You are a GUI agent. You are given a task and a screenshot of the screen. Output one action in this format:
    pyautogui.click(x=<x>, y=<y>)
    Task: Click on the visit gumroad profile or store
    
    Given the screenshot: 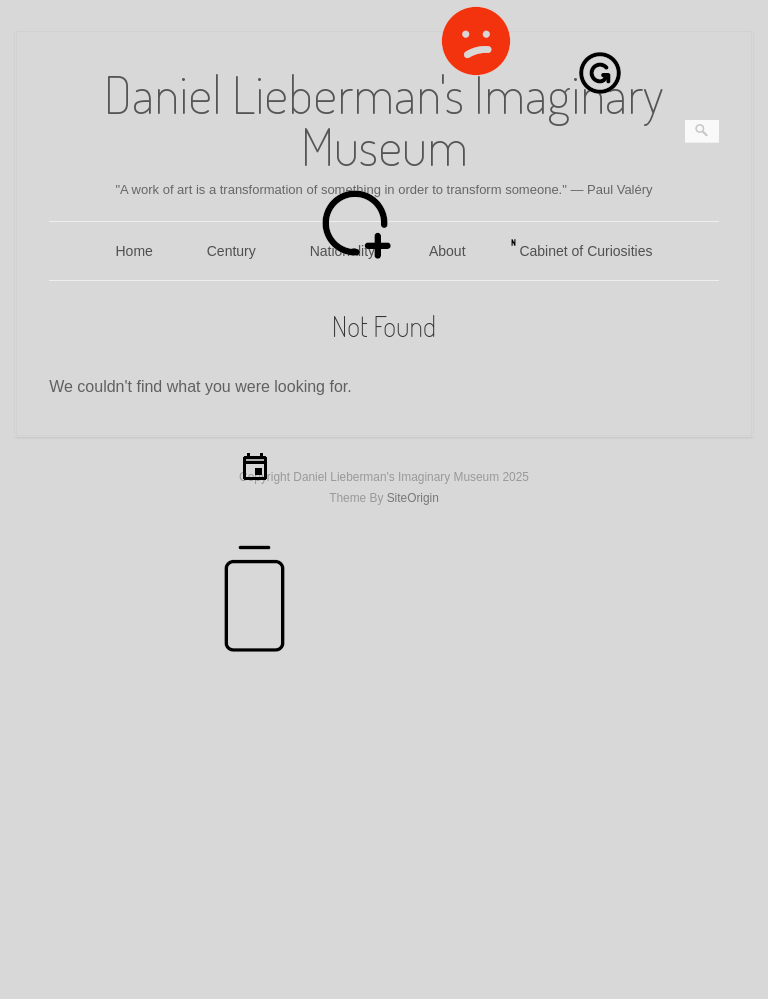 What is the action you would take?
    pyautogui.click(x=600, y=73)
    